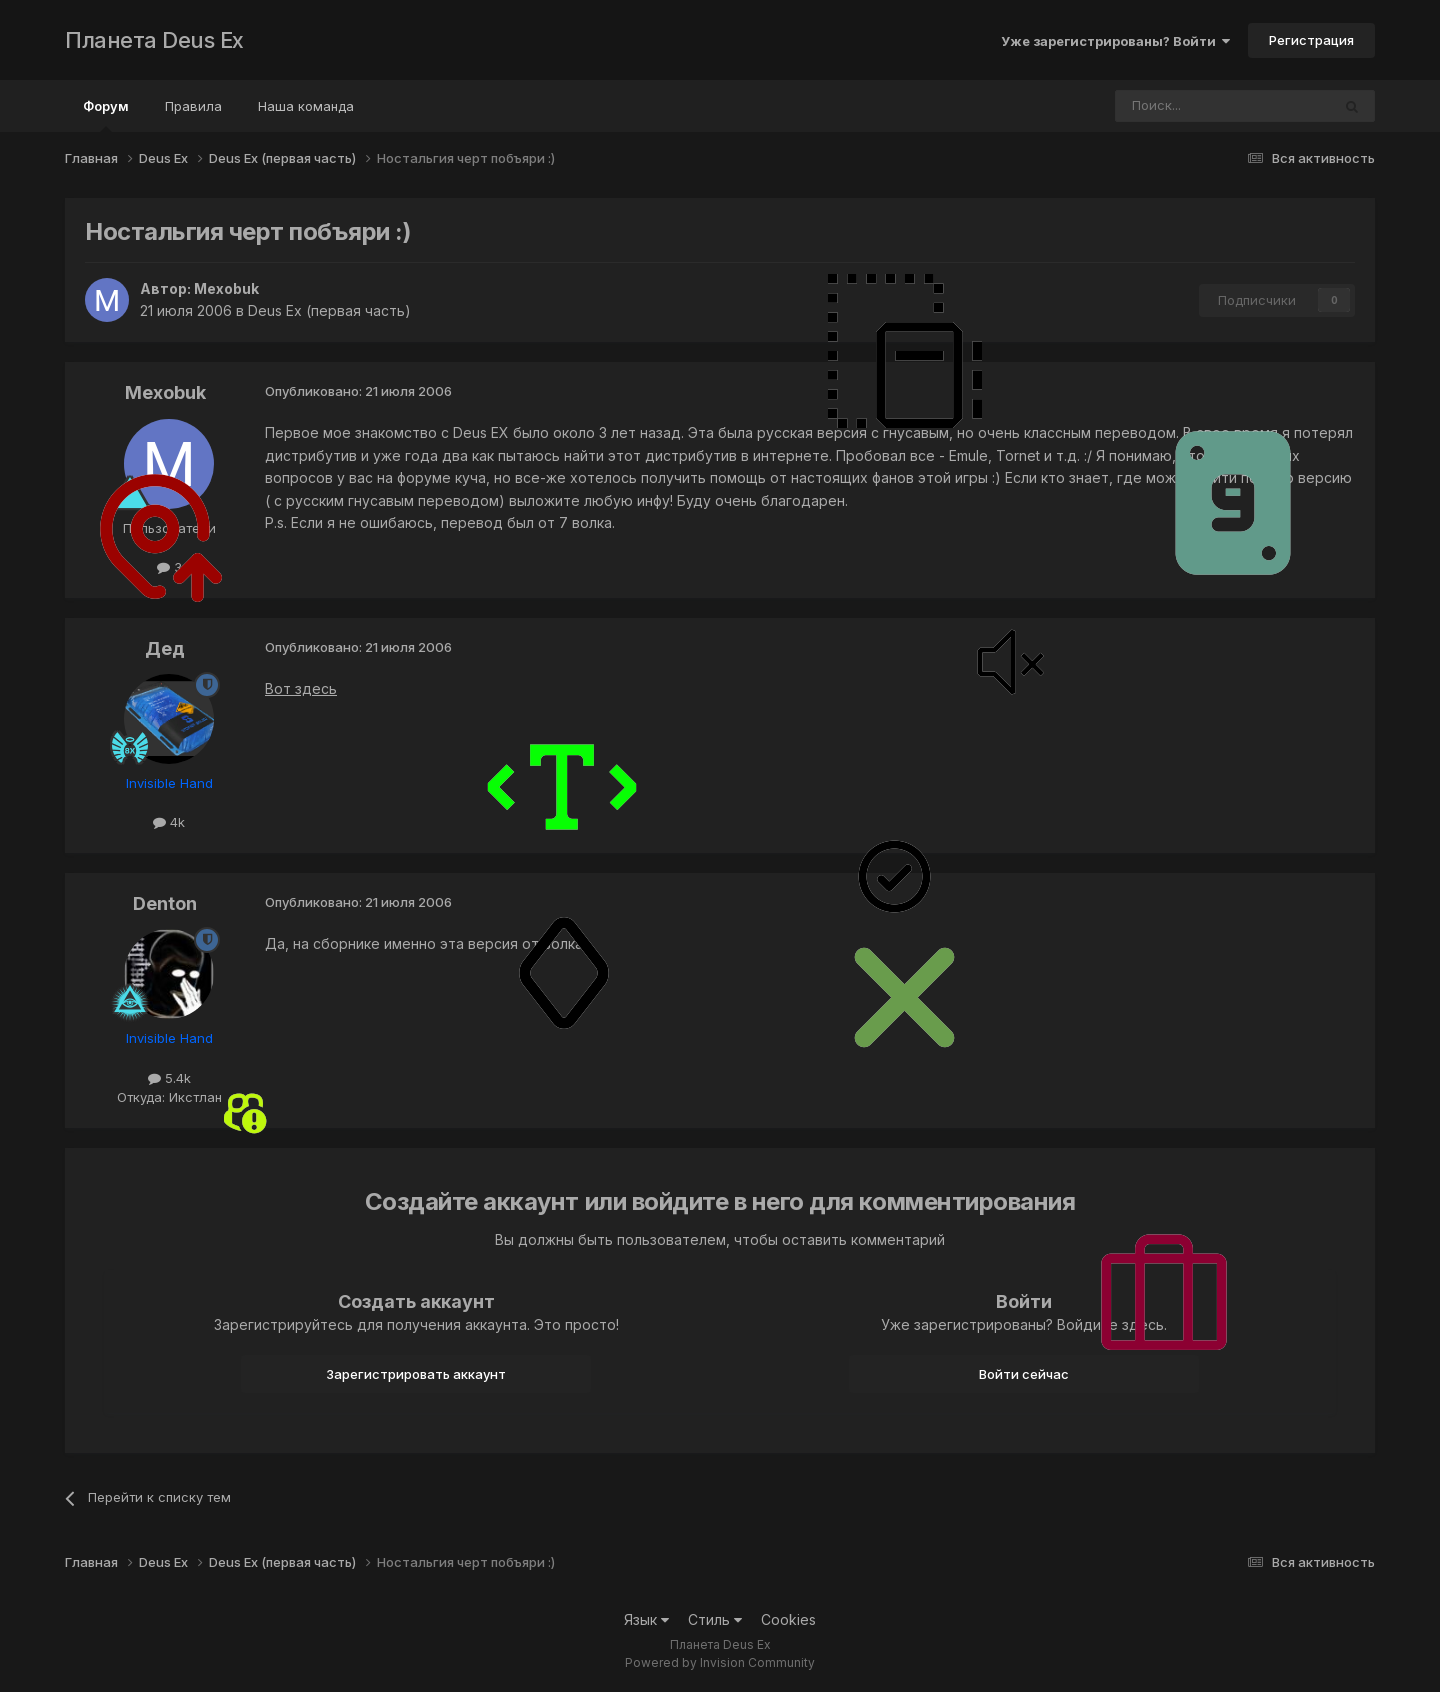 The height and width of the screenshot is (1692, 1440). What do you see at coordinates (894, 876) in the screenshot?
I see `confirms a successful action or completion` at bounding box center [894, 876].